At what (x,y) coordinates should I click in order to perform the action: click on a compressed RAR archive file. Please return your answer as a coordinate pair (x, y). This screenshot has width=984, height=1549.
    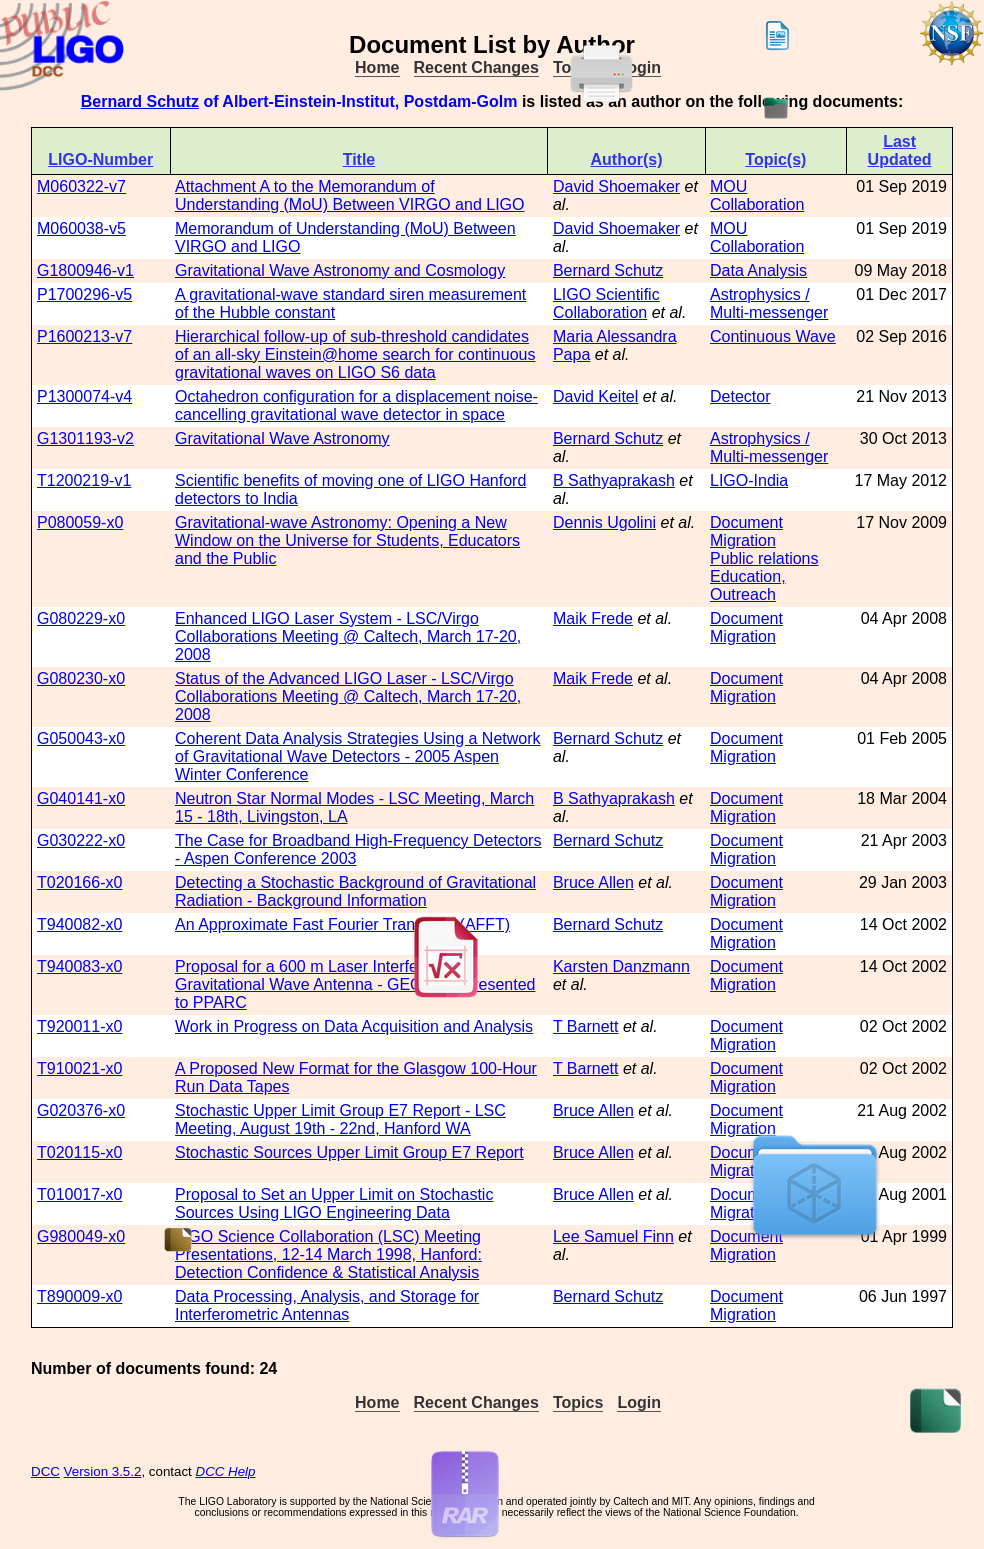
    Looking at the image, I should click on (465, 1494).